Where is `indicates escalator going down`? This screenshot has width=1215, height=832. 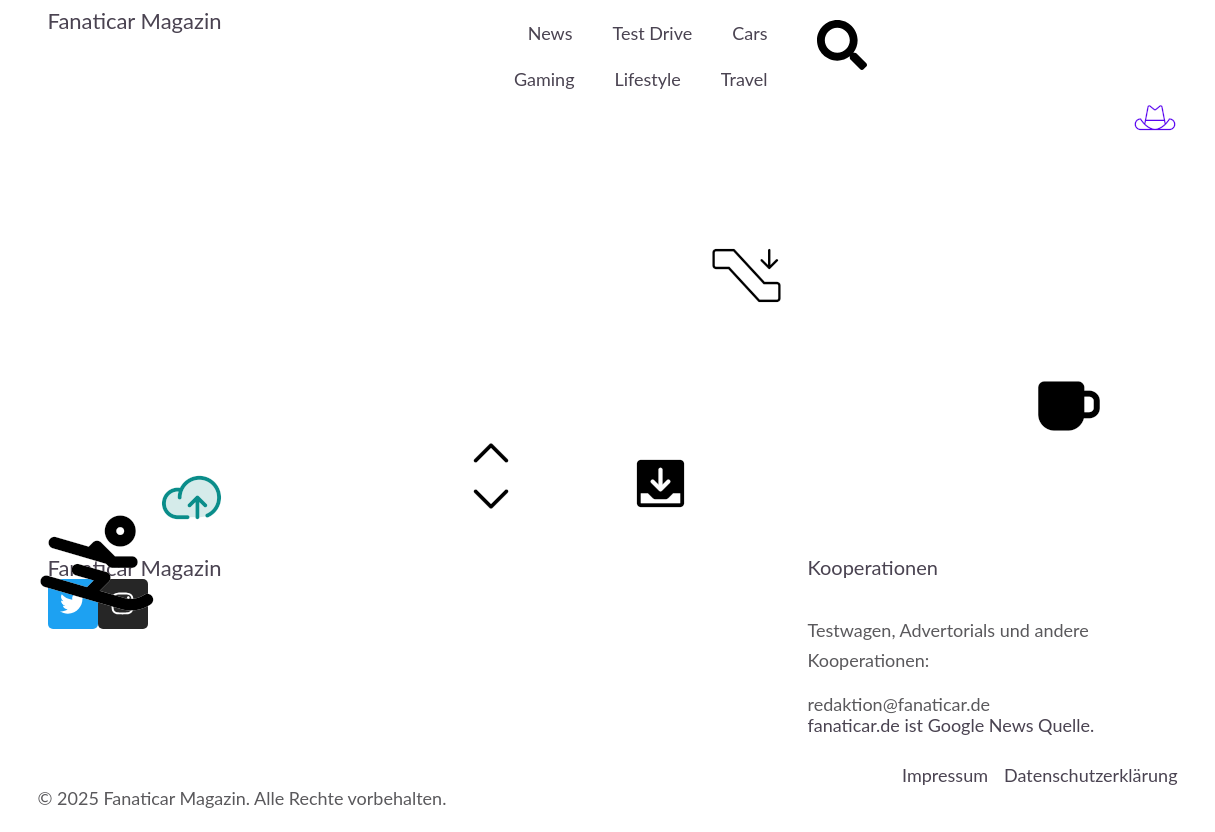
indicates escalator going down is located at coordinates (746, 275).